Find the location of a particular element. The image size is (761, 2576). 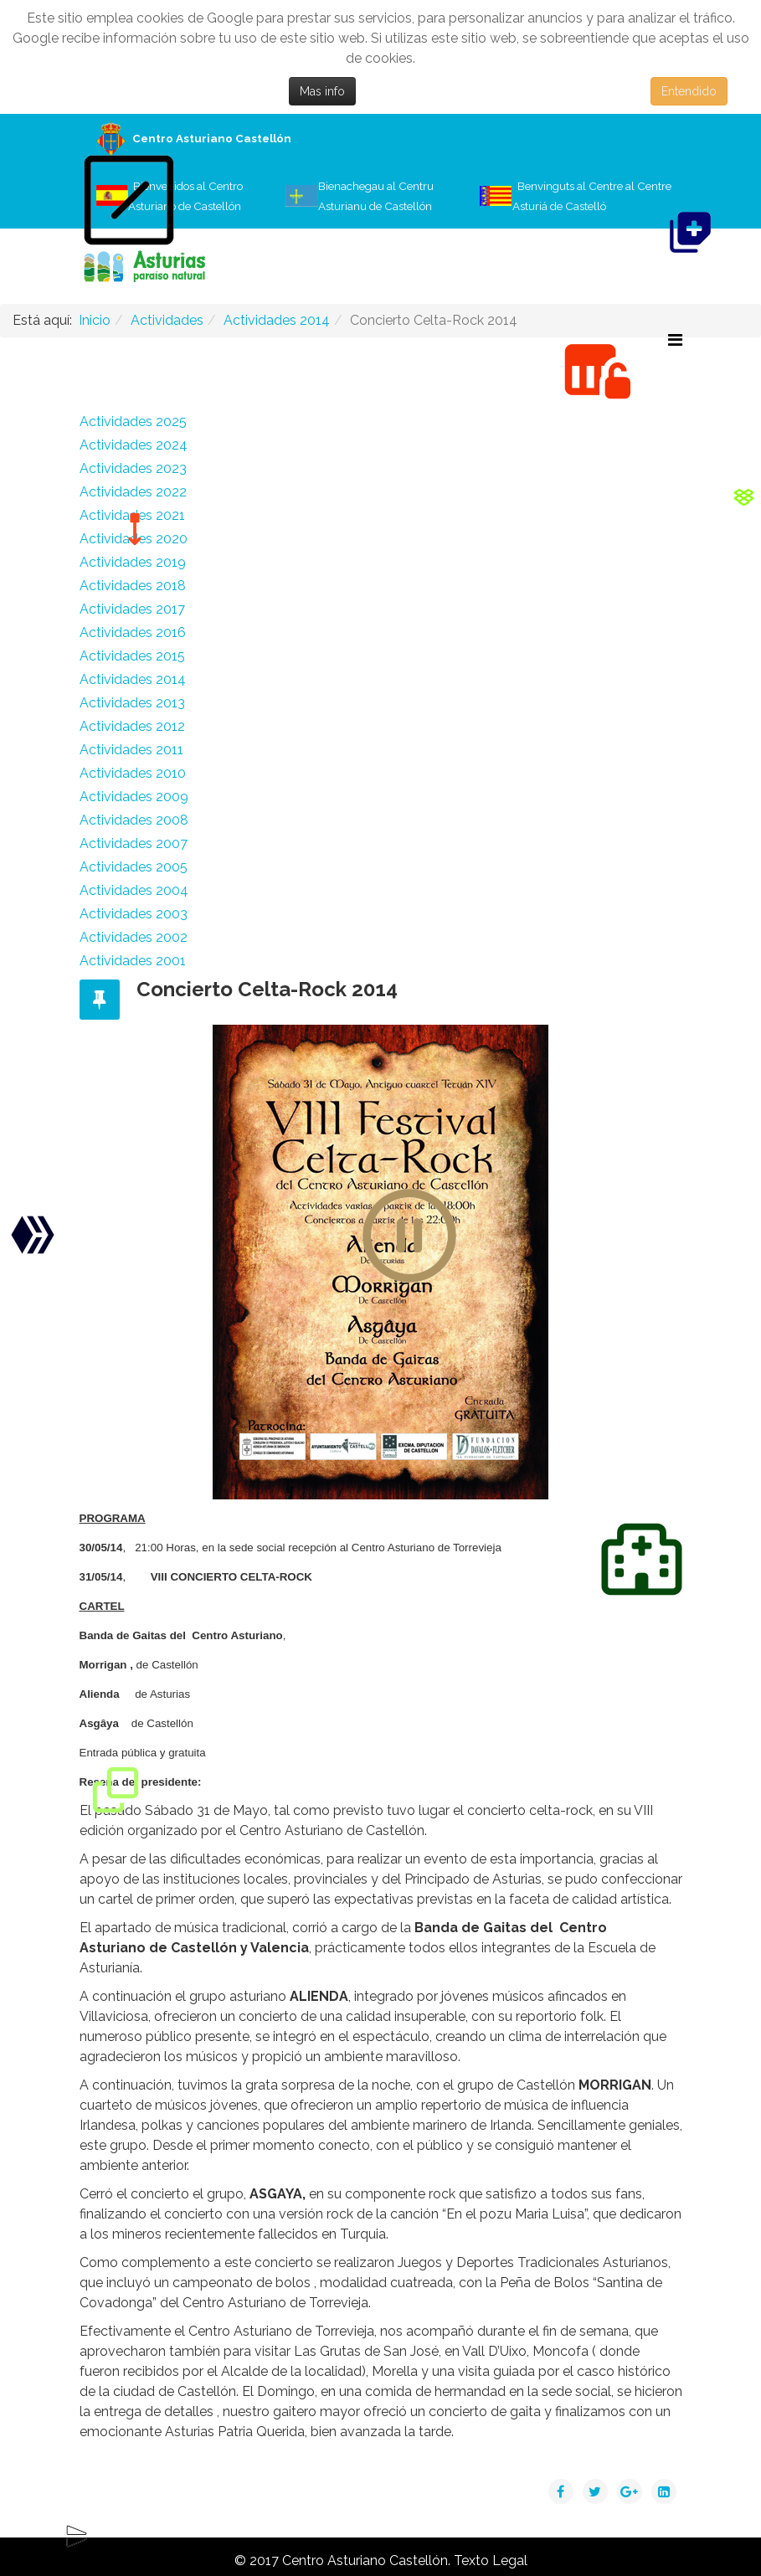

pause media playback is located at coordinates (409, 1236).